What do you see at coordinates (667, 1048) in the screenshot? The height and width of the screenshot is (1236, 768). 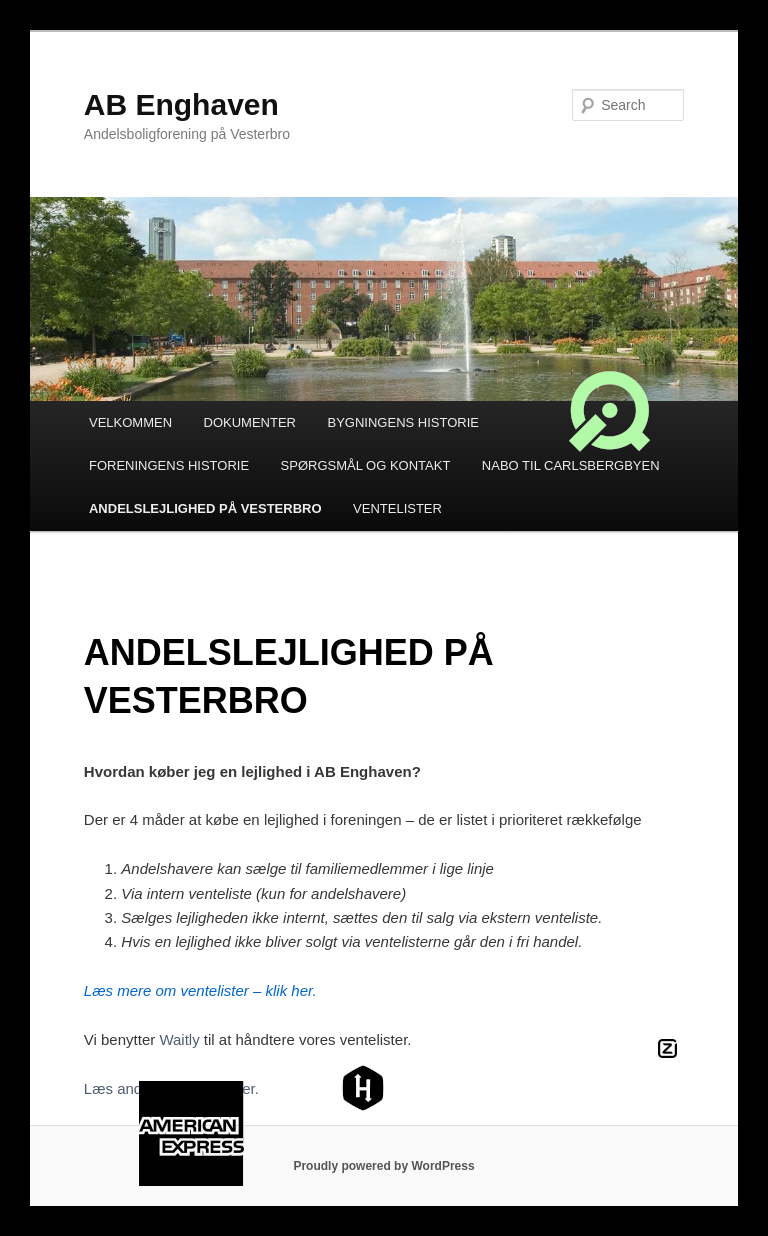 I see `open the ziggo app` at bounding box center [667, 1048].